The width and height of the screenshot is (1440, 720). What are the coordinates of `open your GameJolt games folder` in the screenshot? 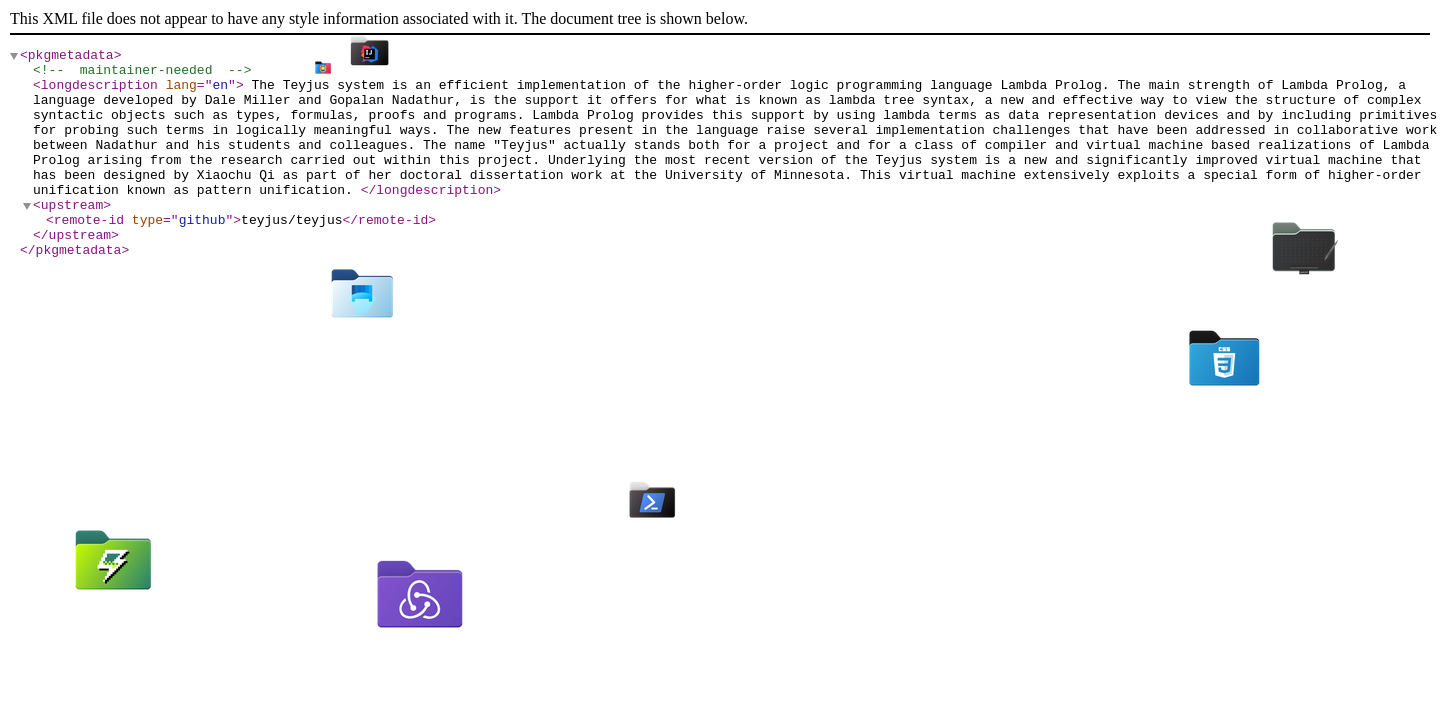 It's located at (113, 562).